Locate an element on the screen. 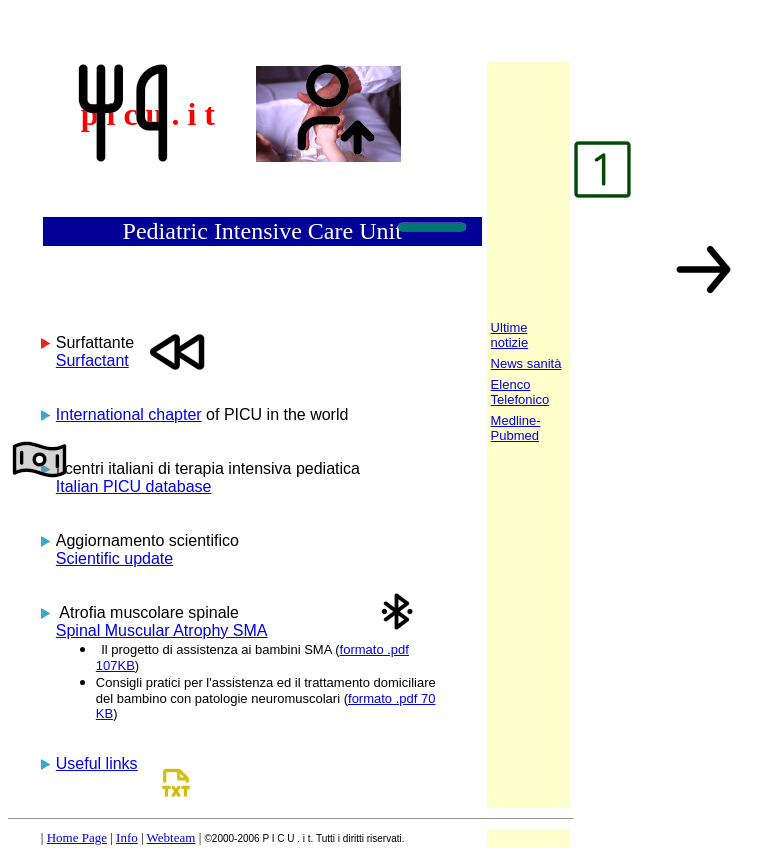 The image size is (768, 857). indicates step one in a multi-step process is located at coordinates (602, 169).